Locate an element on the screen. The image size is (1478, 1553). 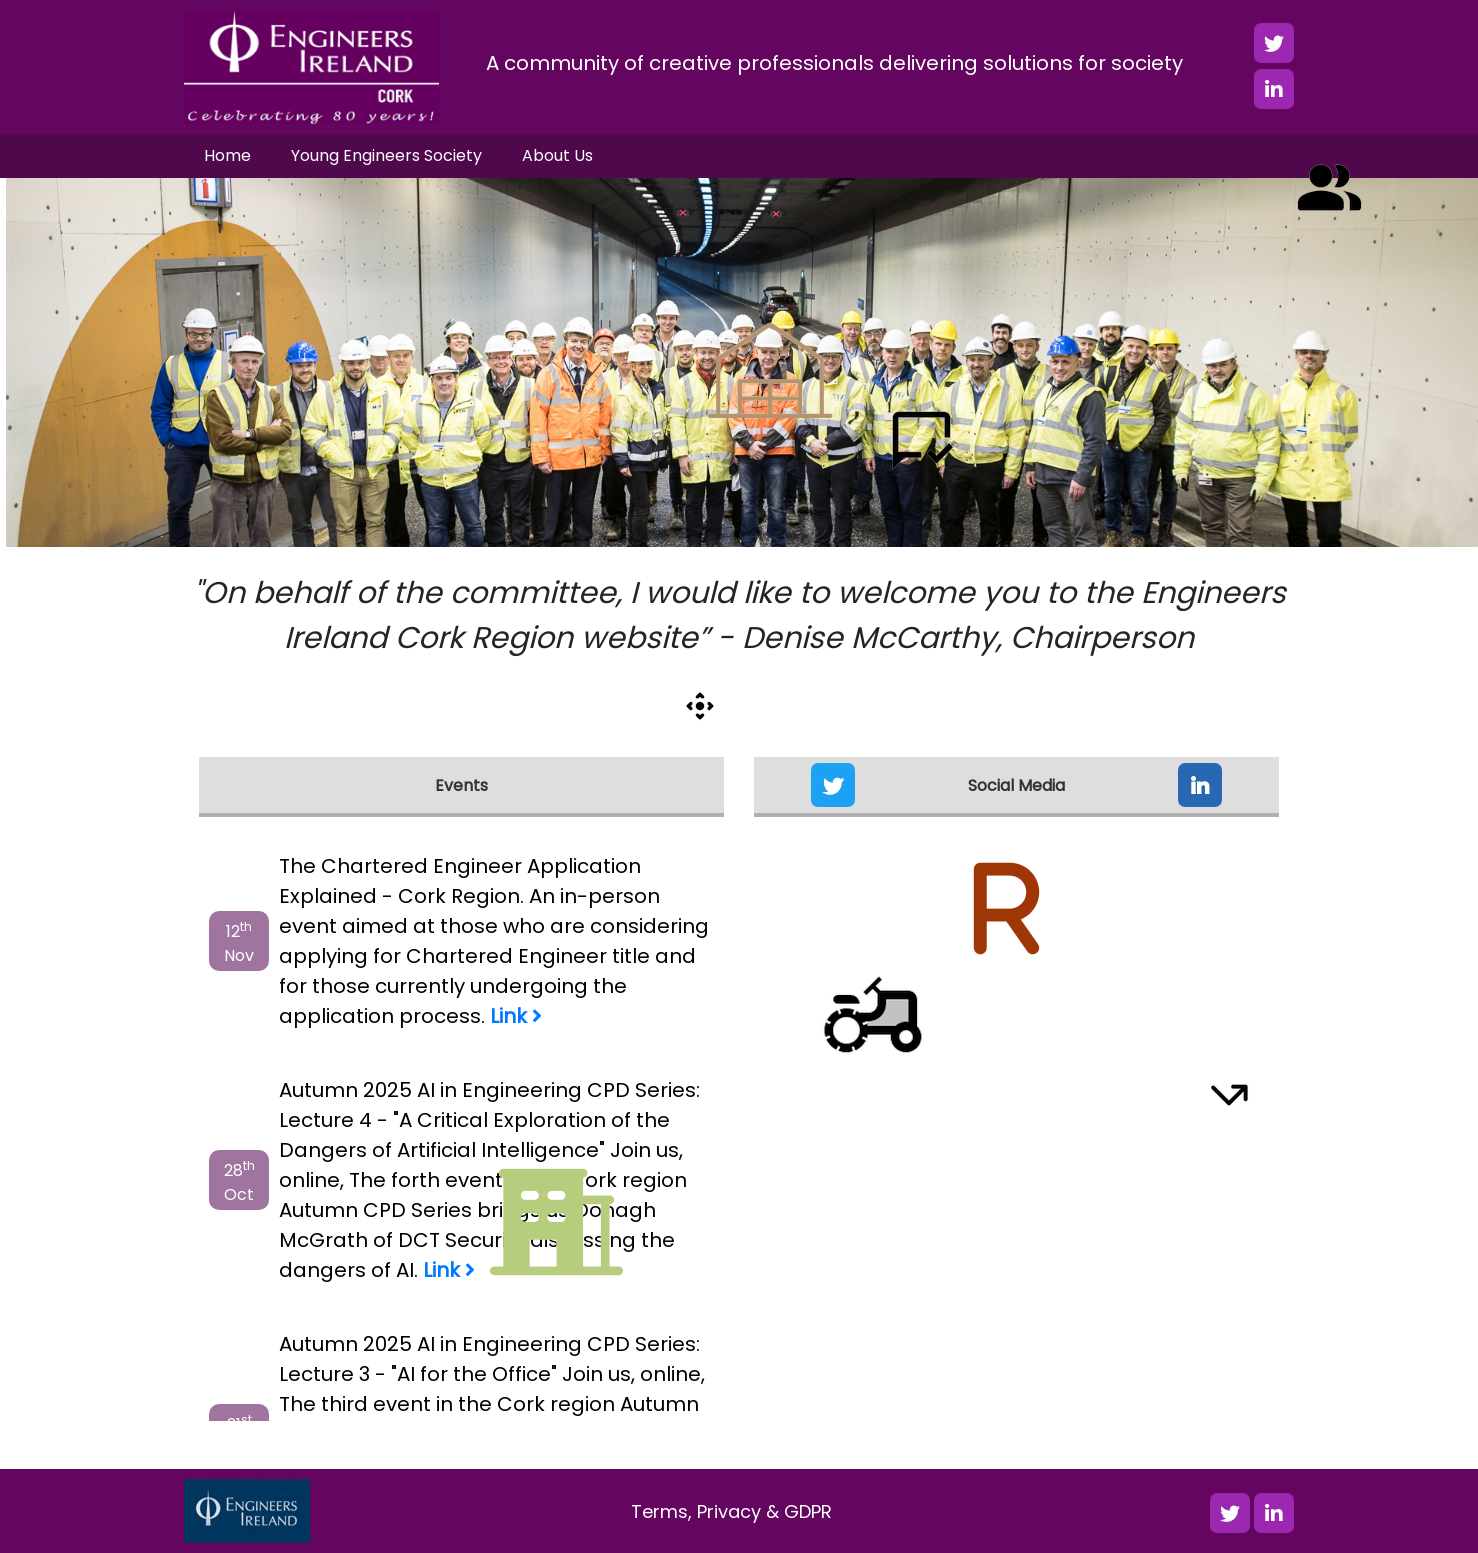
indicates a missed outgoing call is located at coordinates (1229, 1095).